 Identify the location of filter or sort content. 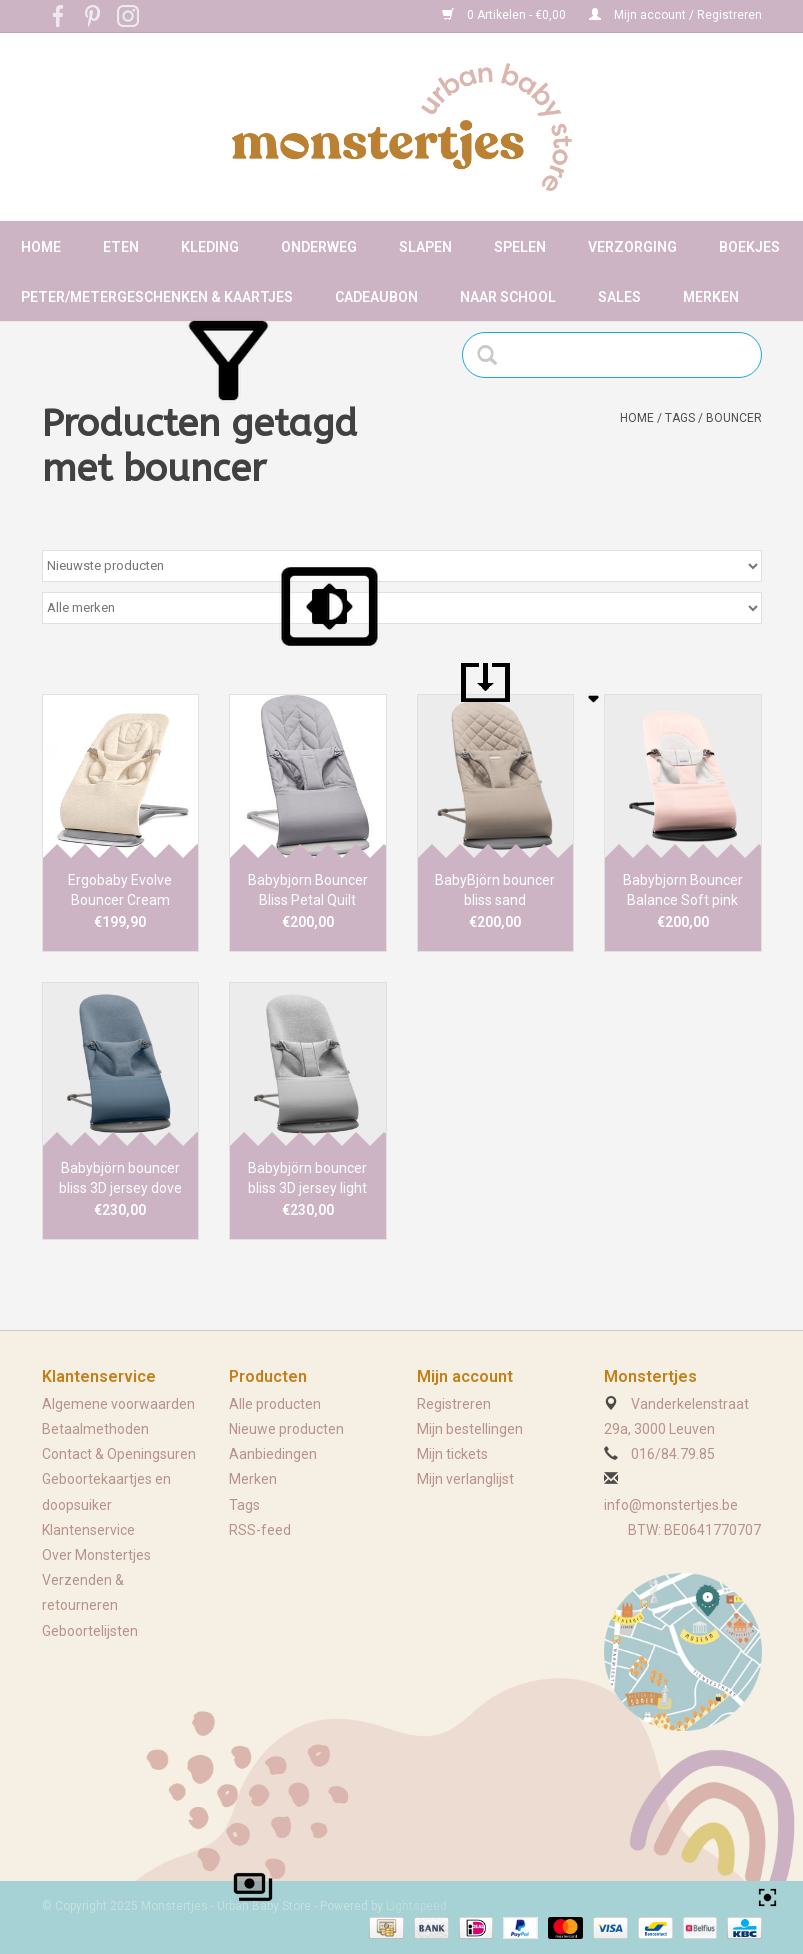
(228, 360).